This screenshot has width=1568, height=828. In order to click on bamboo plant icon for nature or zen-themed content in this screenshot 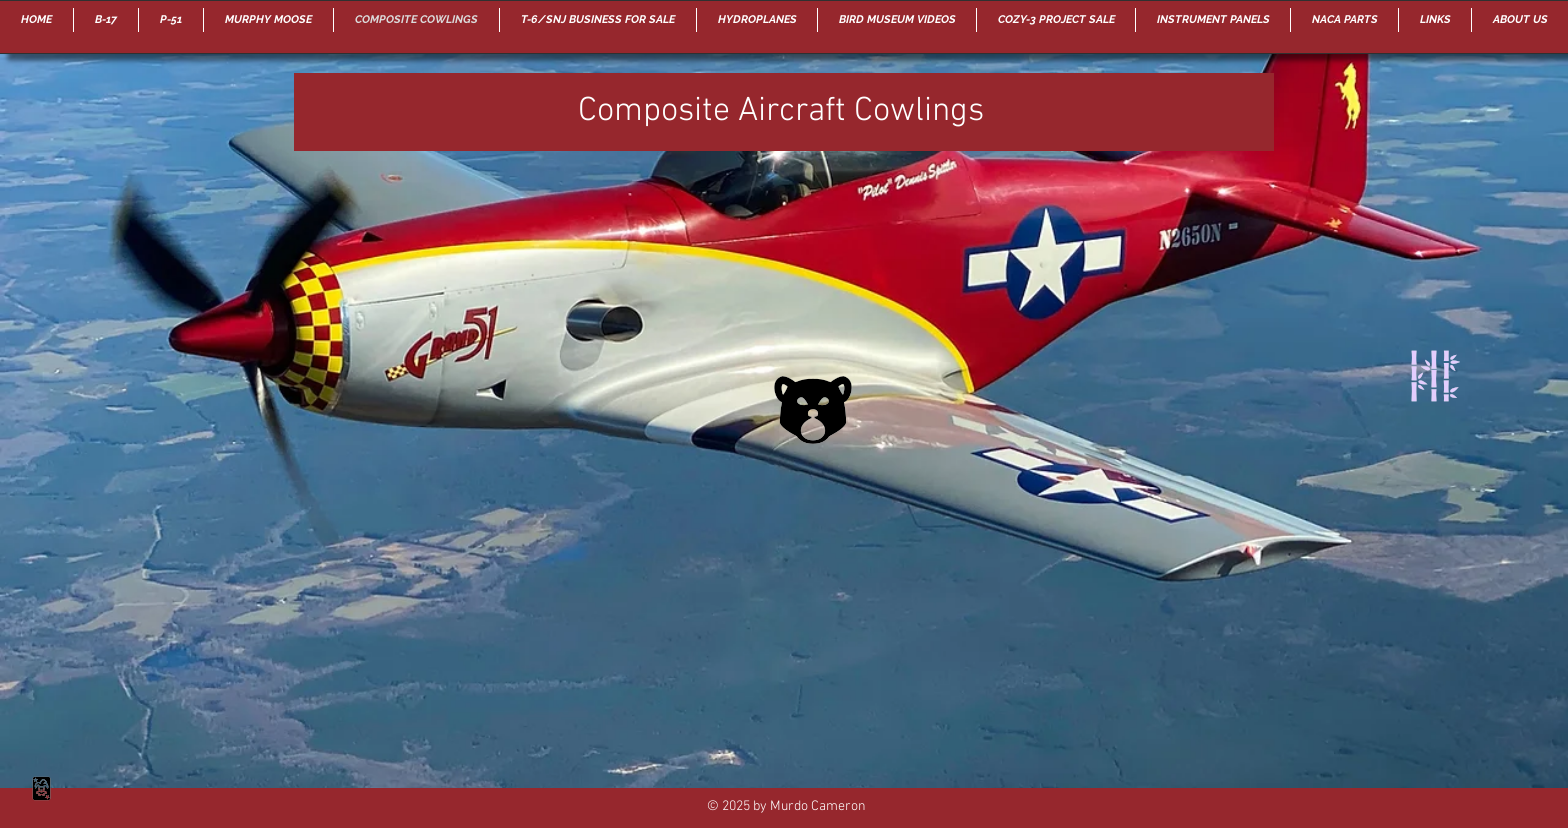, I will do `click(1434, 376)`.